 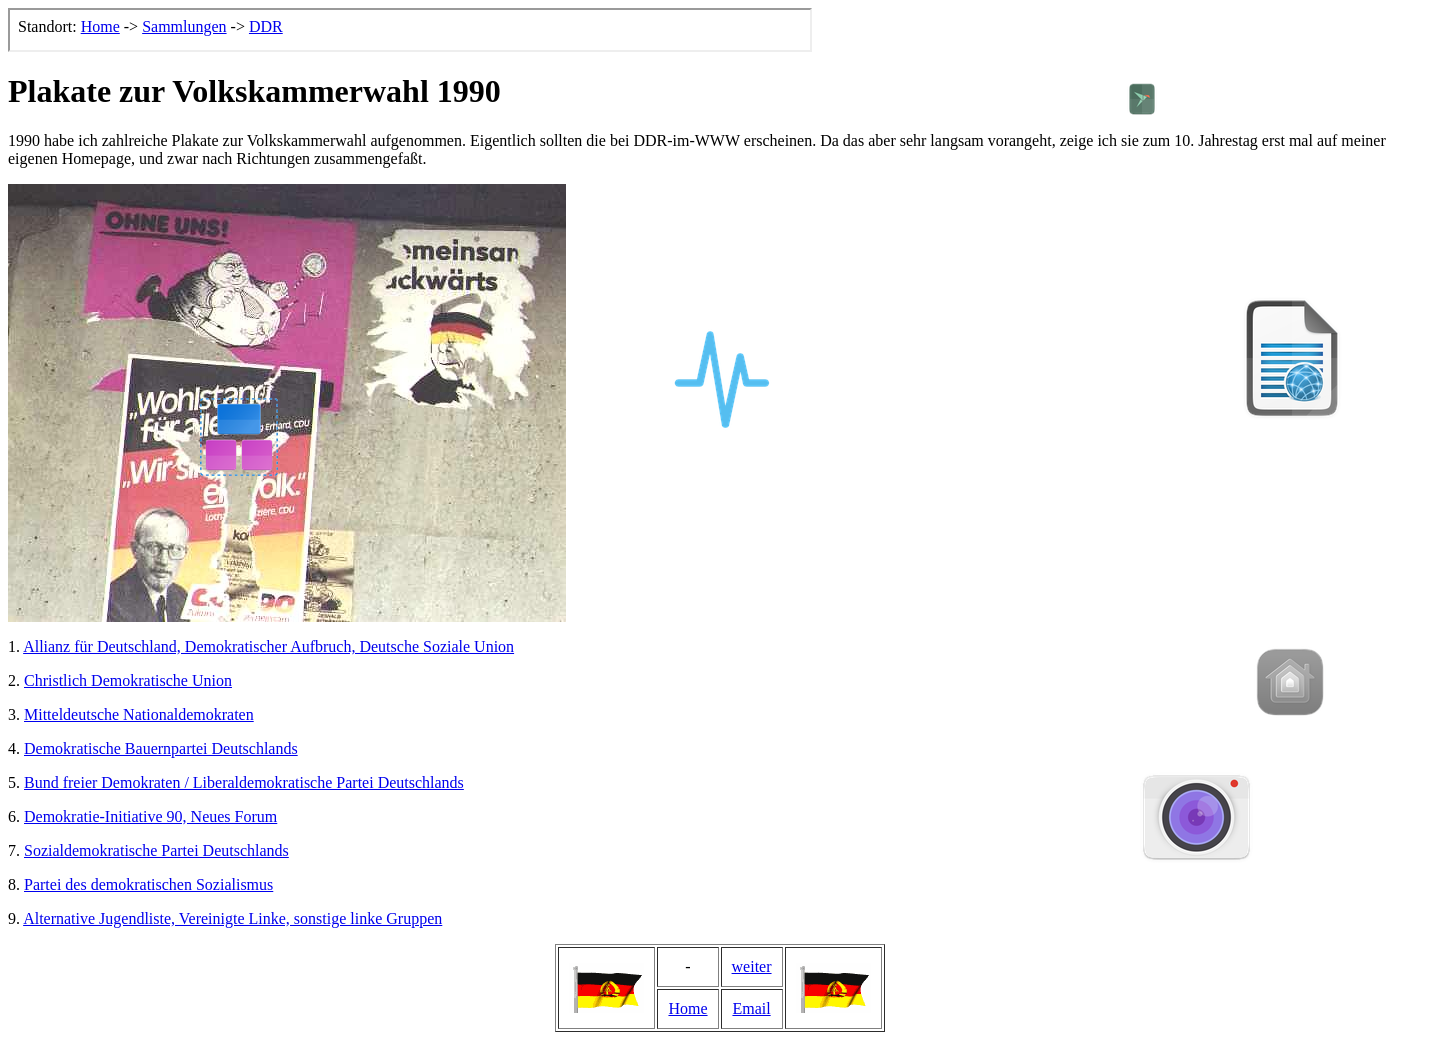 What do you see at coordinates (722, 377) in the screenshot?
I see `view system activity or performance trace` at bounding box center [722, 377].